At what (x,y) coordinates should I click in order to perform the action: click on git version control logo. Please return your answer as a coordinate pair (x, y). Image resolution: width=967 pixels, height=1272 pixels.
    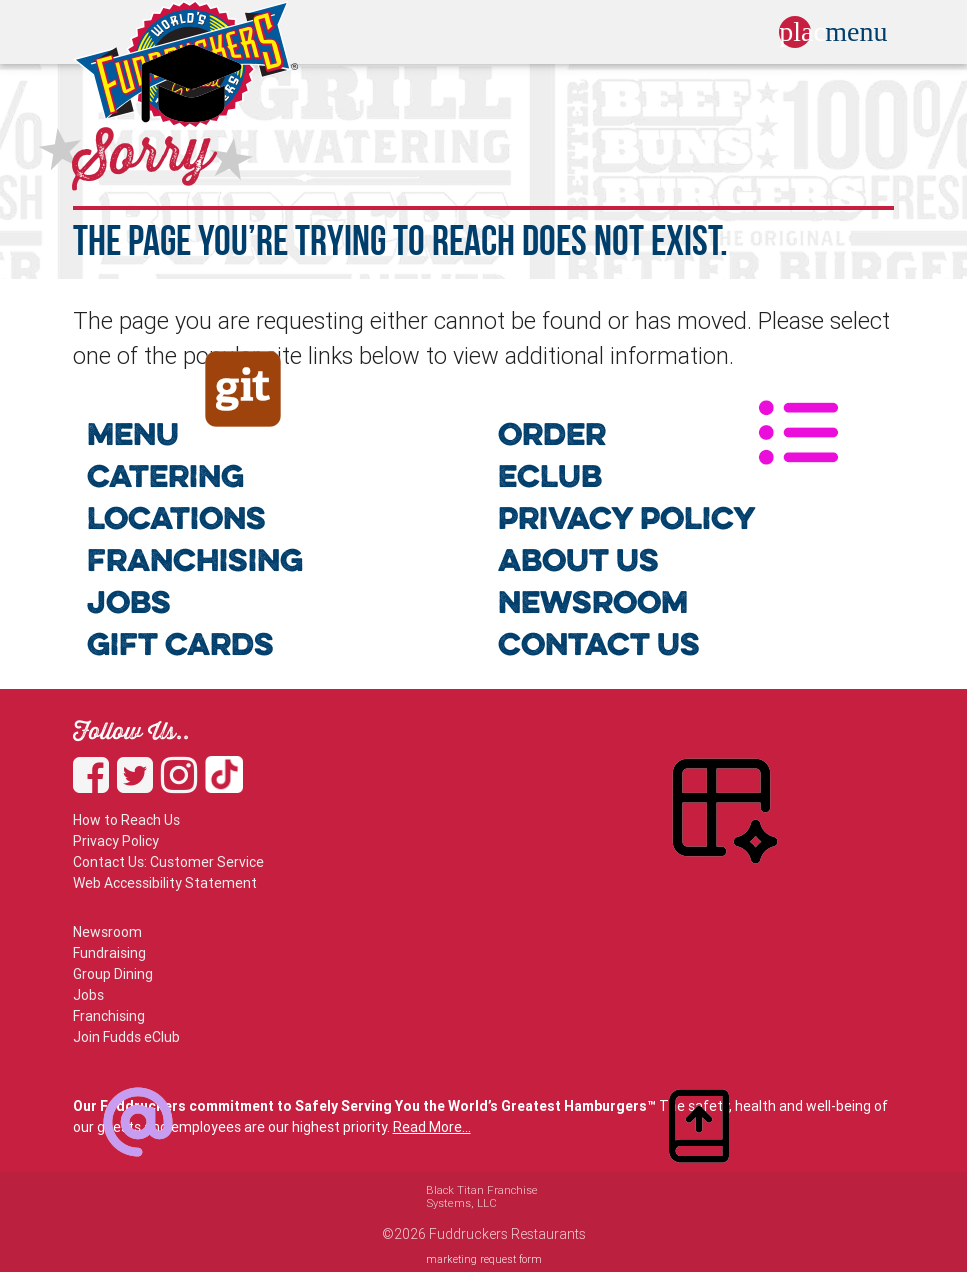
    Looking at the image, I should click on (243, 389).